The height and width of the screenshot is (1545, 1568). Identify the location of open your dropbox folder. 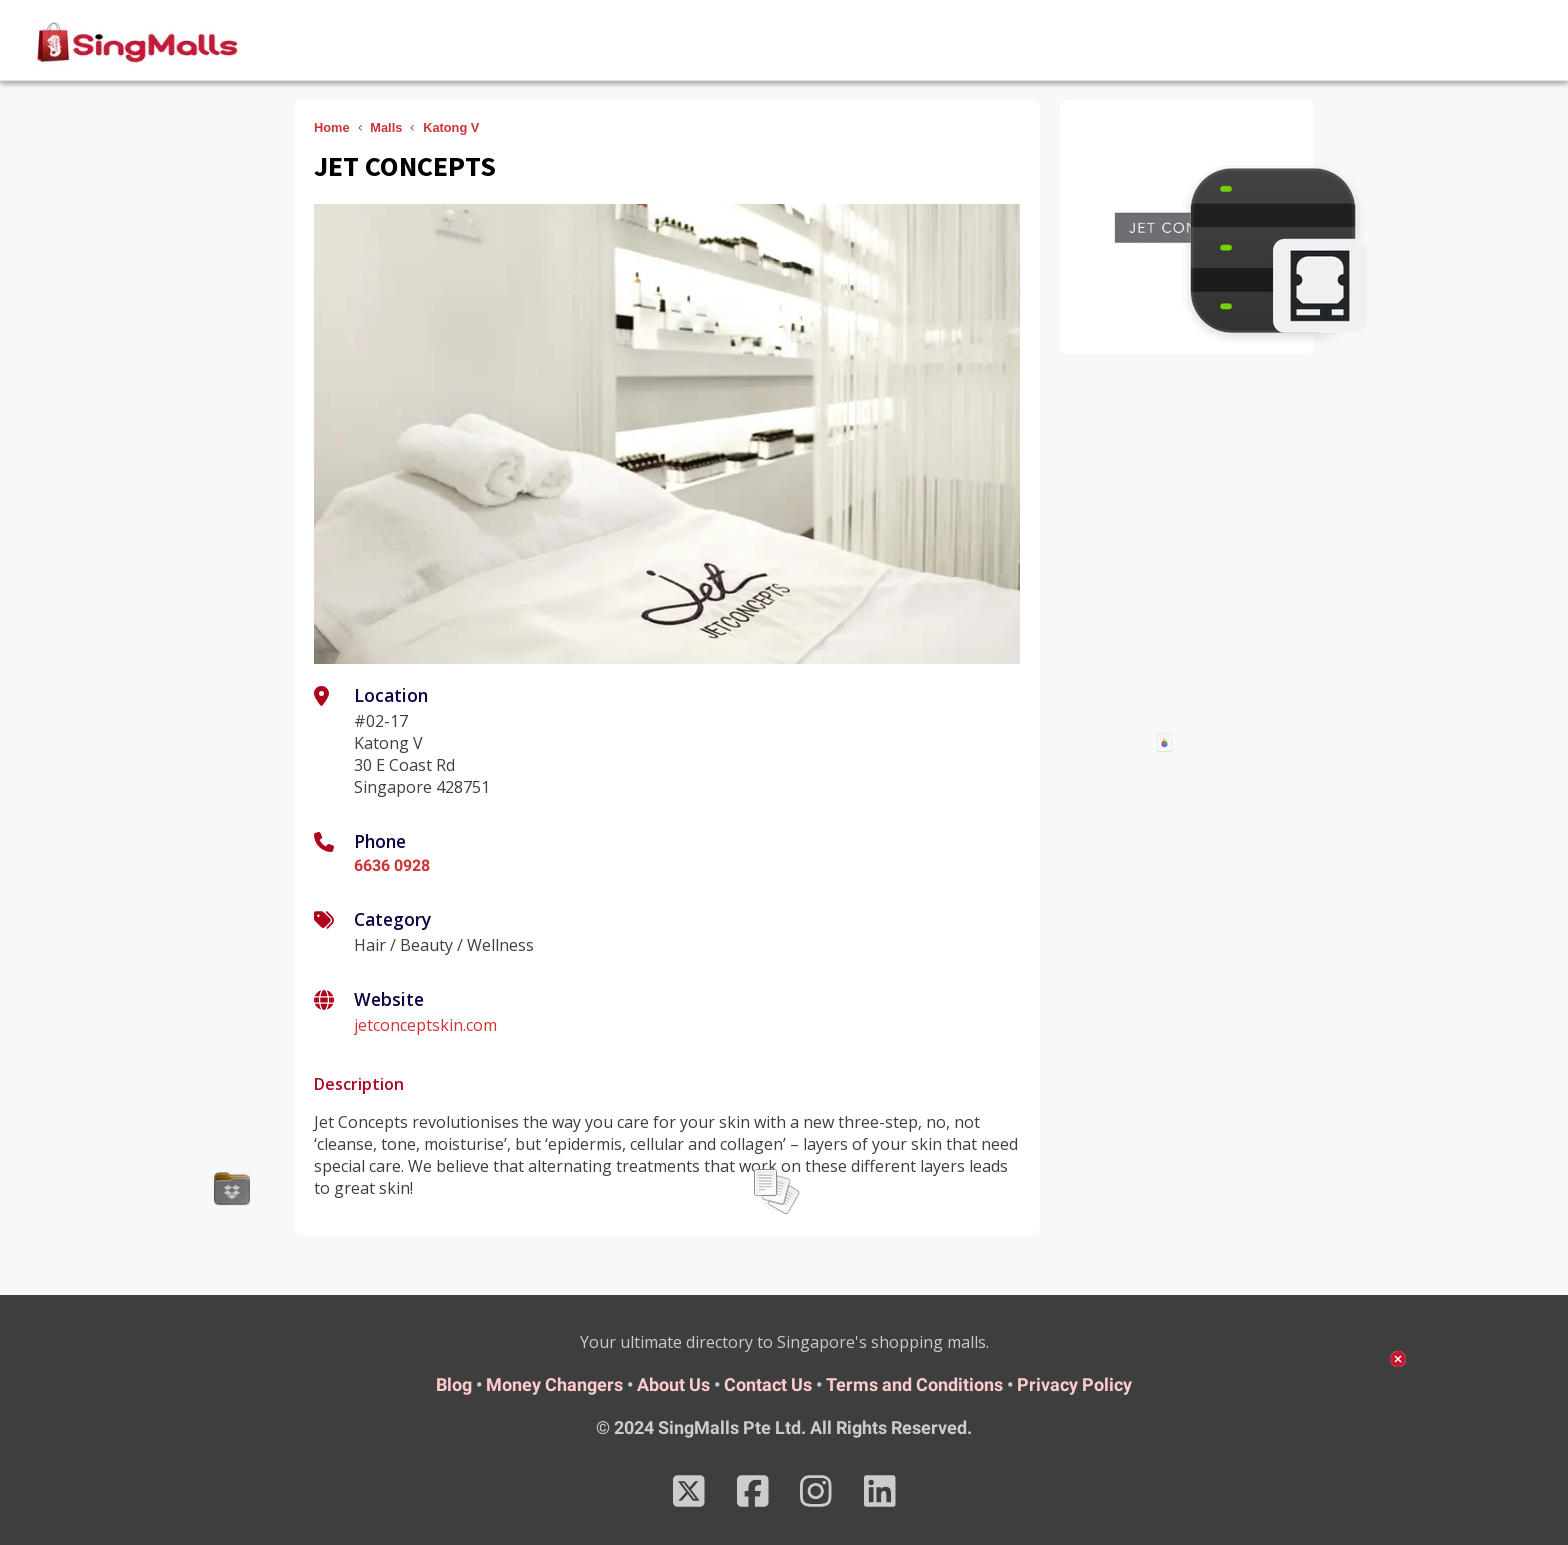
(232, 1188).